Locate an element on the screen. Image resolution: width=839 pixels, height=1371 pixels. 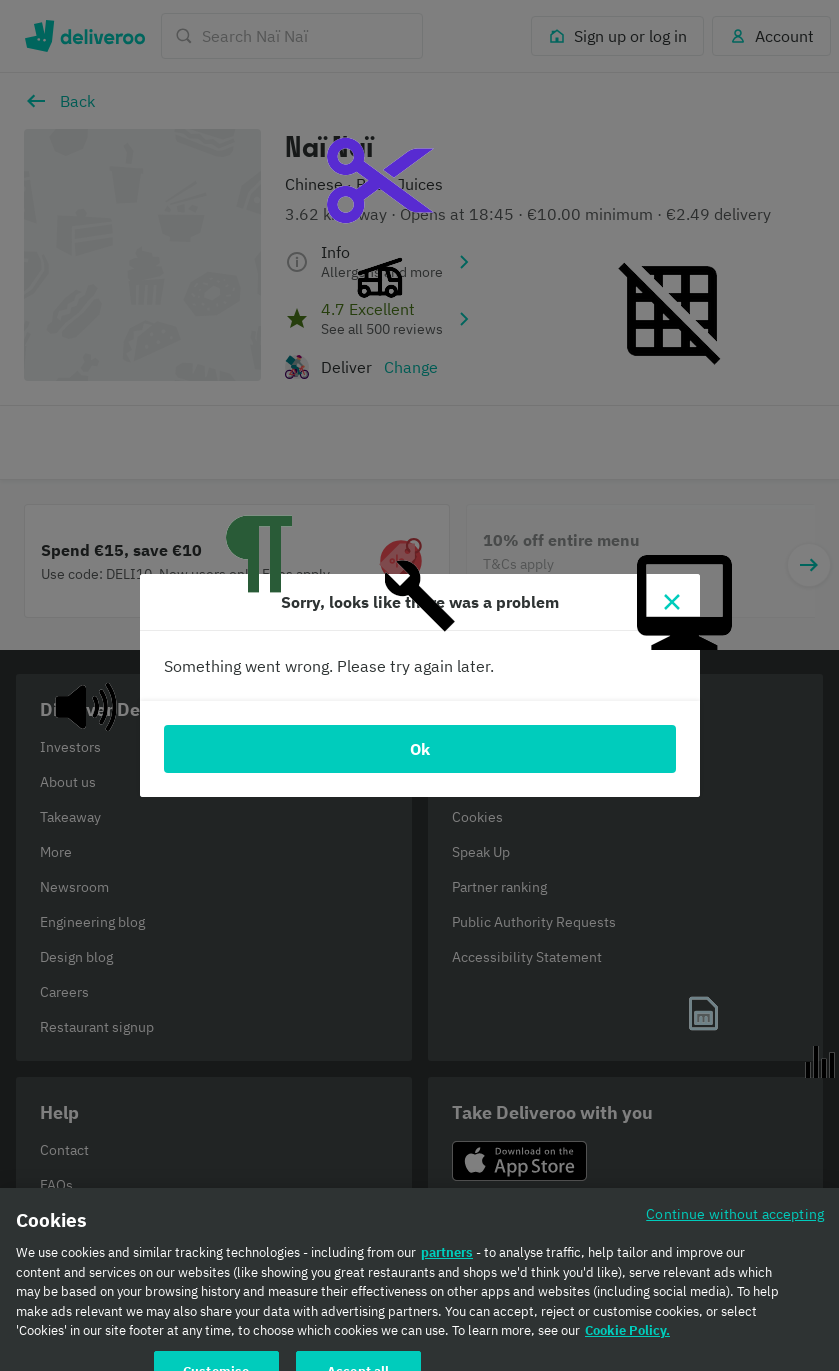
indicates emergency services or fire department is located at coordinates (380, 280).